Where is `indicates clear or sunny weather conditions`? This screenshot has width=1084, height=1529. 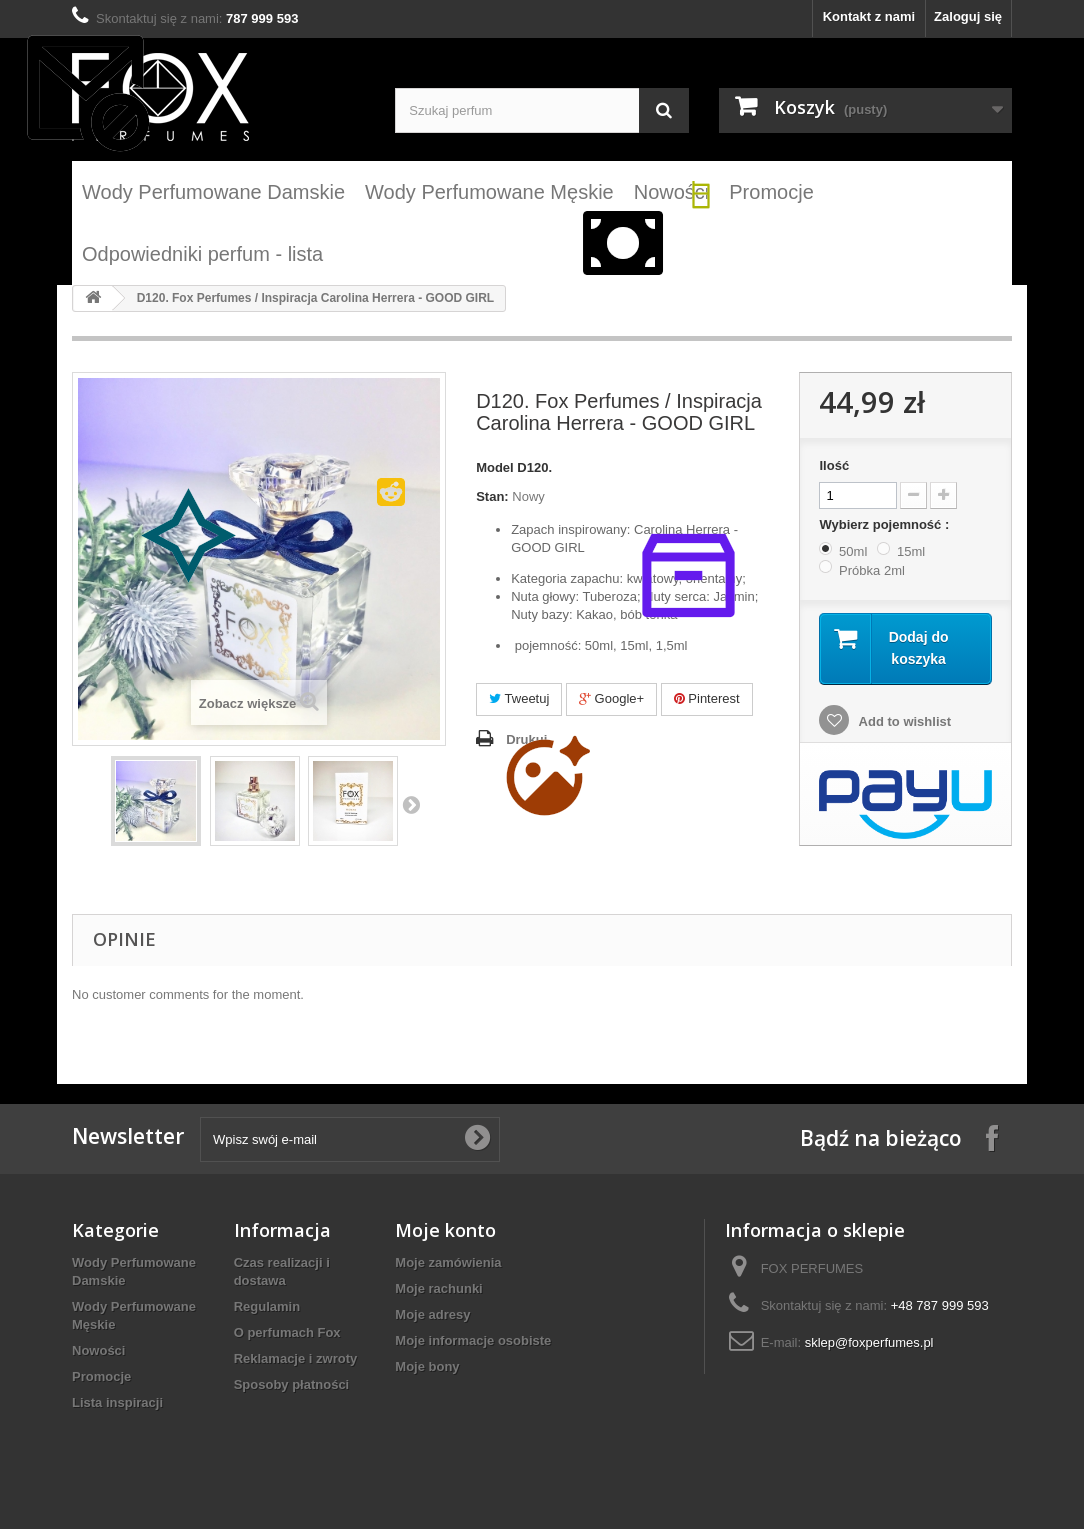 indicates clear or sunny weather conditions is located at coordinates (188, 535).